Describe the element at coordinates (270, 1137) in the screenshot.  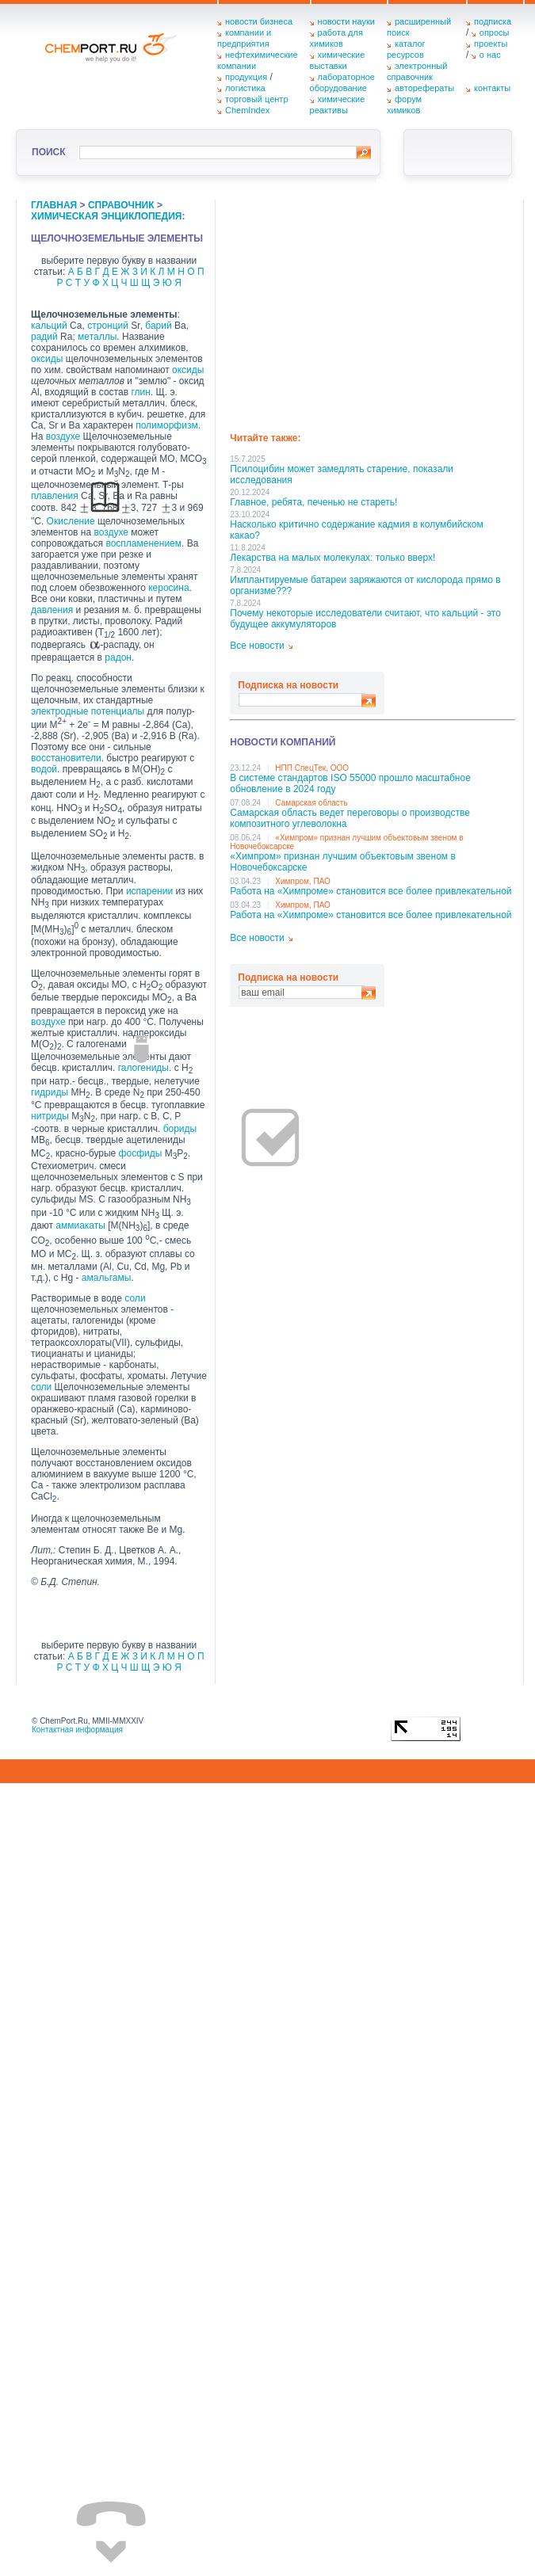
I see `indicates a selected or enabled option` at that location.